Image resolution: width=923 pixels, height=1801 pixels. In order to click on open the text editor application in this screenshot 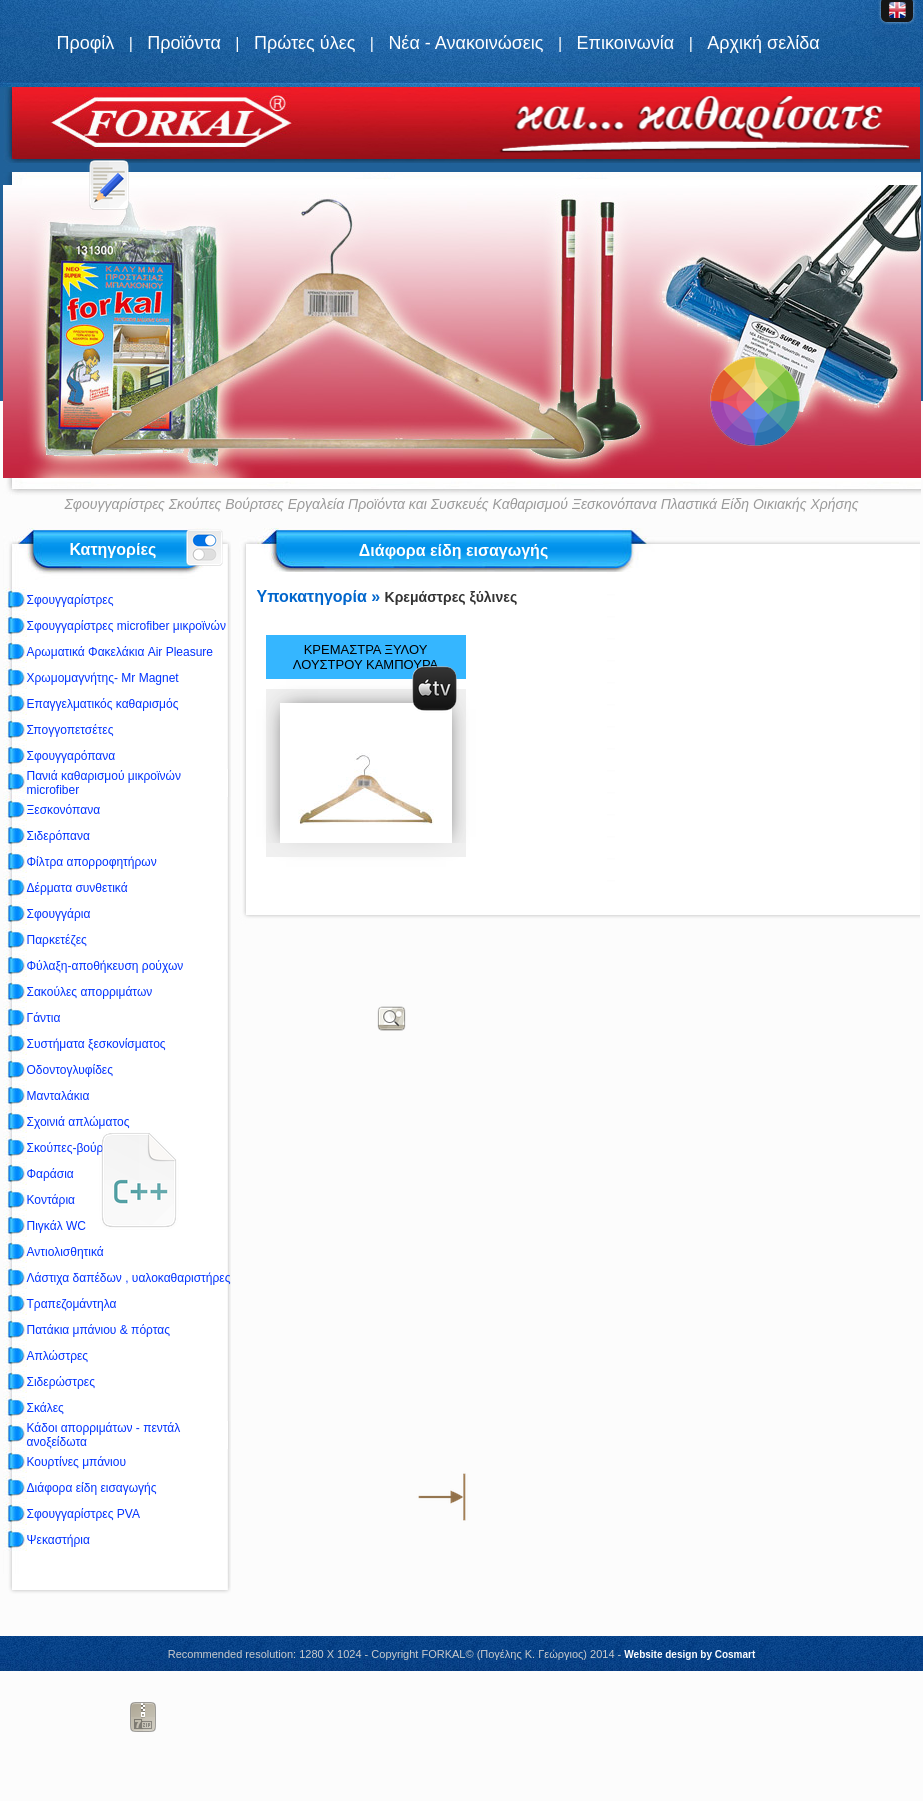, I will do `click(109, 185)`.